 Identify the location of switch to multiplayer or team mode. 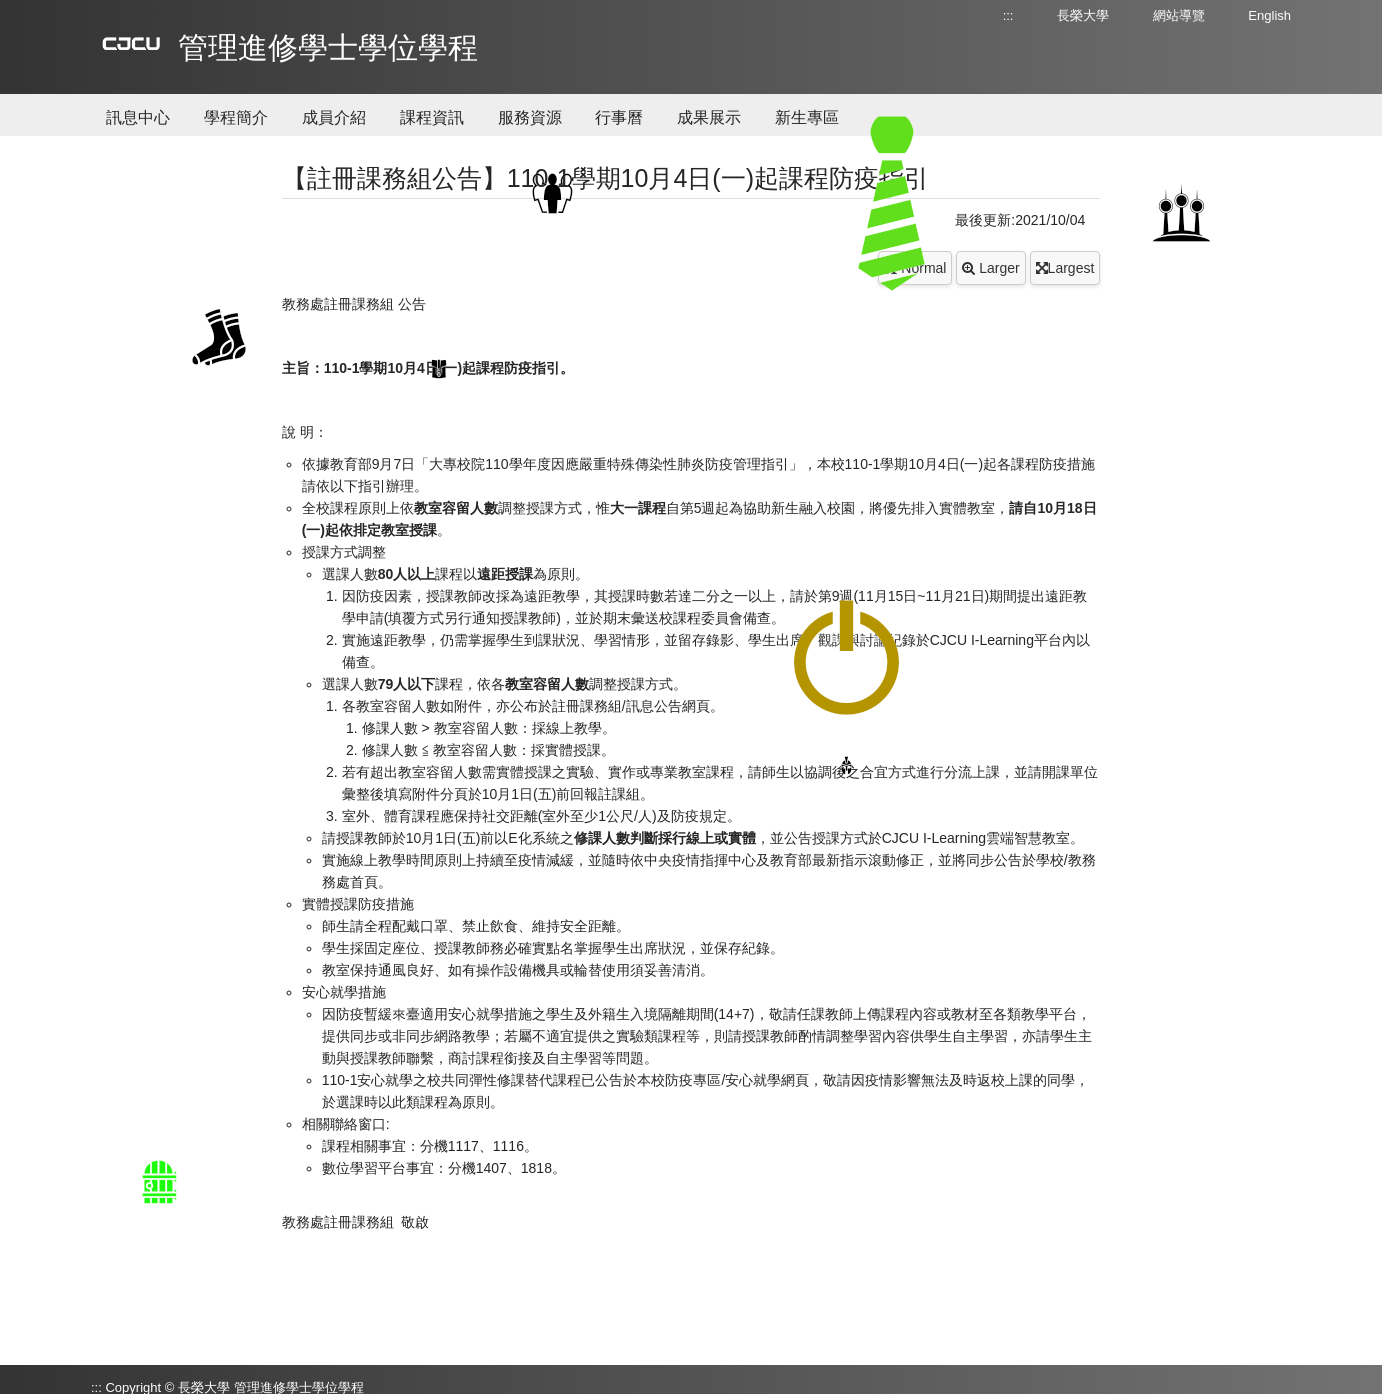
(552, 193).